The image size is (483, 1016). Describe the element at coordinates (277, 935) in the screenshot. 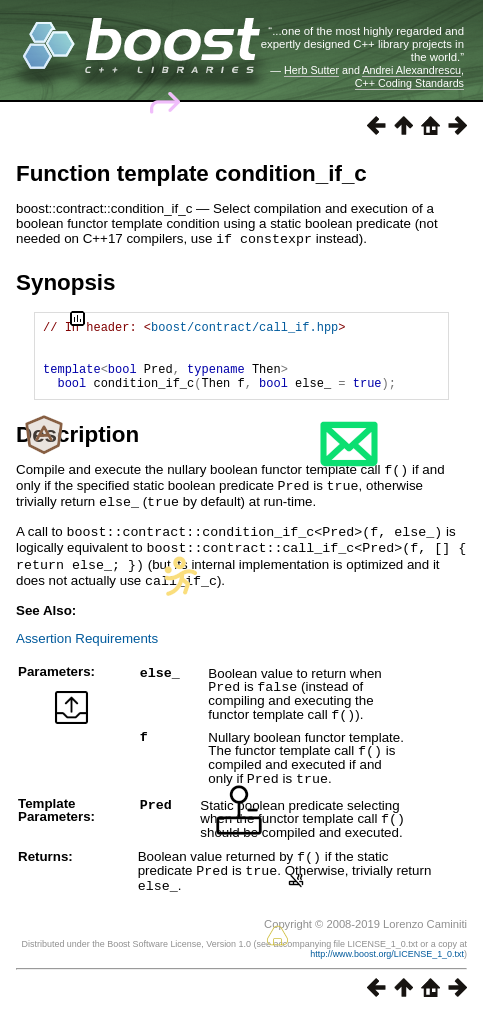

I see `browse Japanese food options` at that location.